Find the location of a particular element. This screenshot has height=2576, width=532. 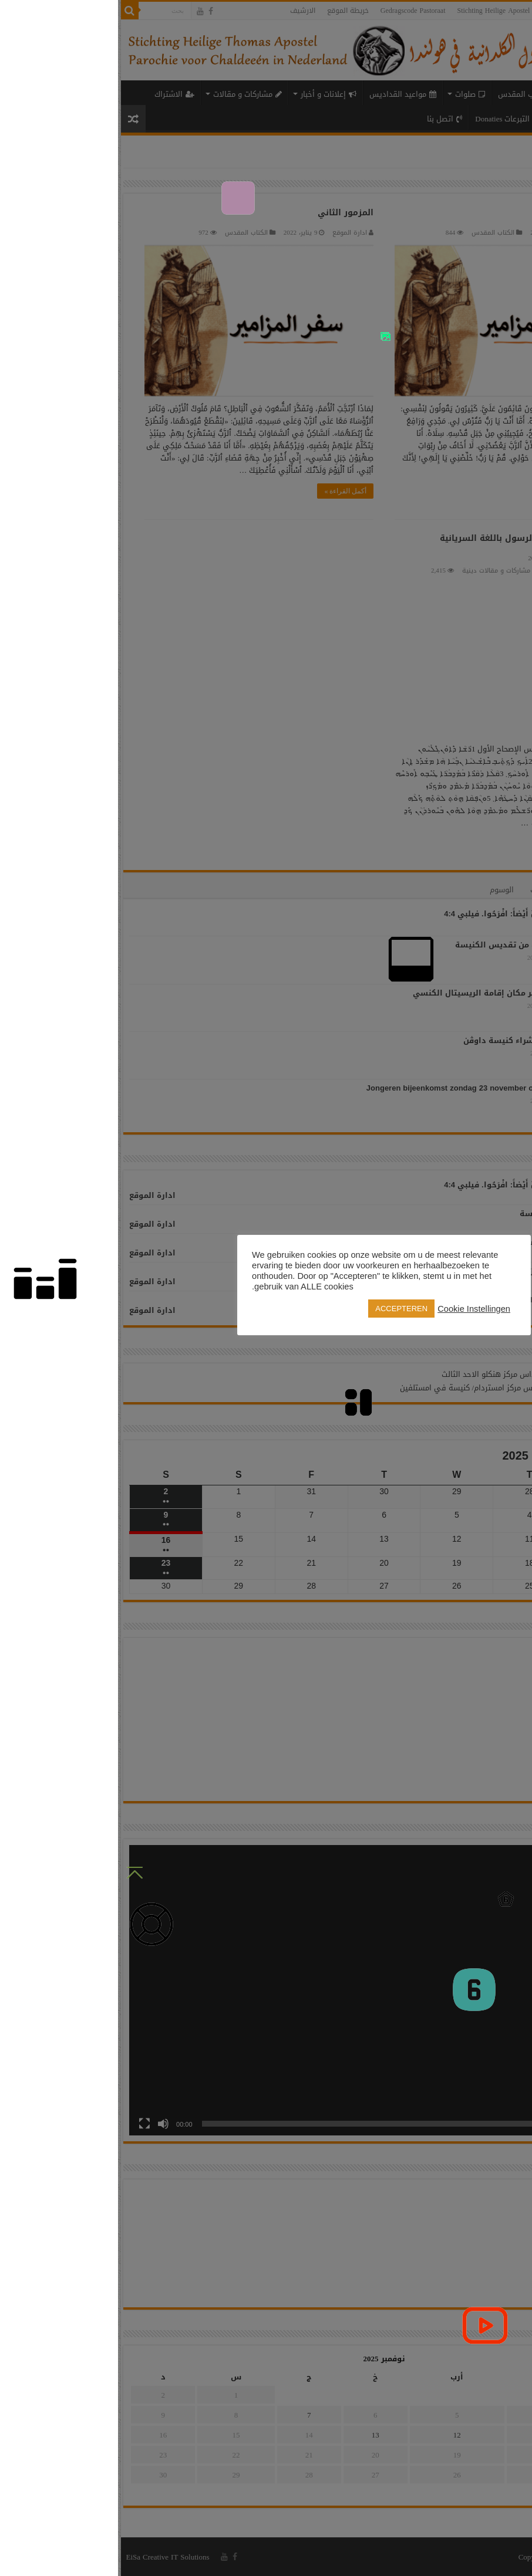

stop media playback is located at coordinates (238, 198).